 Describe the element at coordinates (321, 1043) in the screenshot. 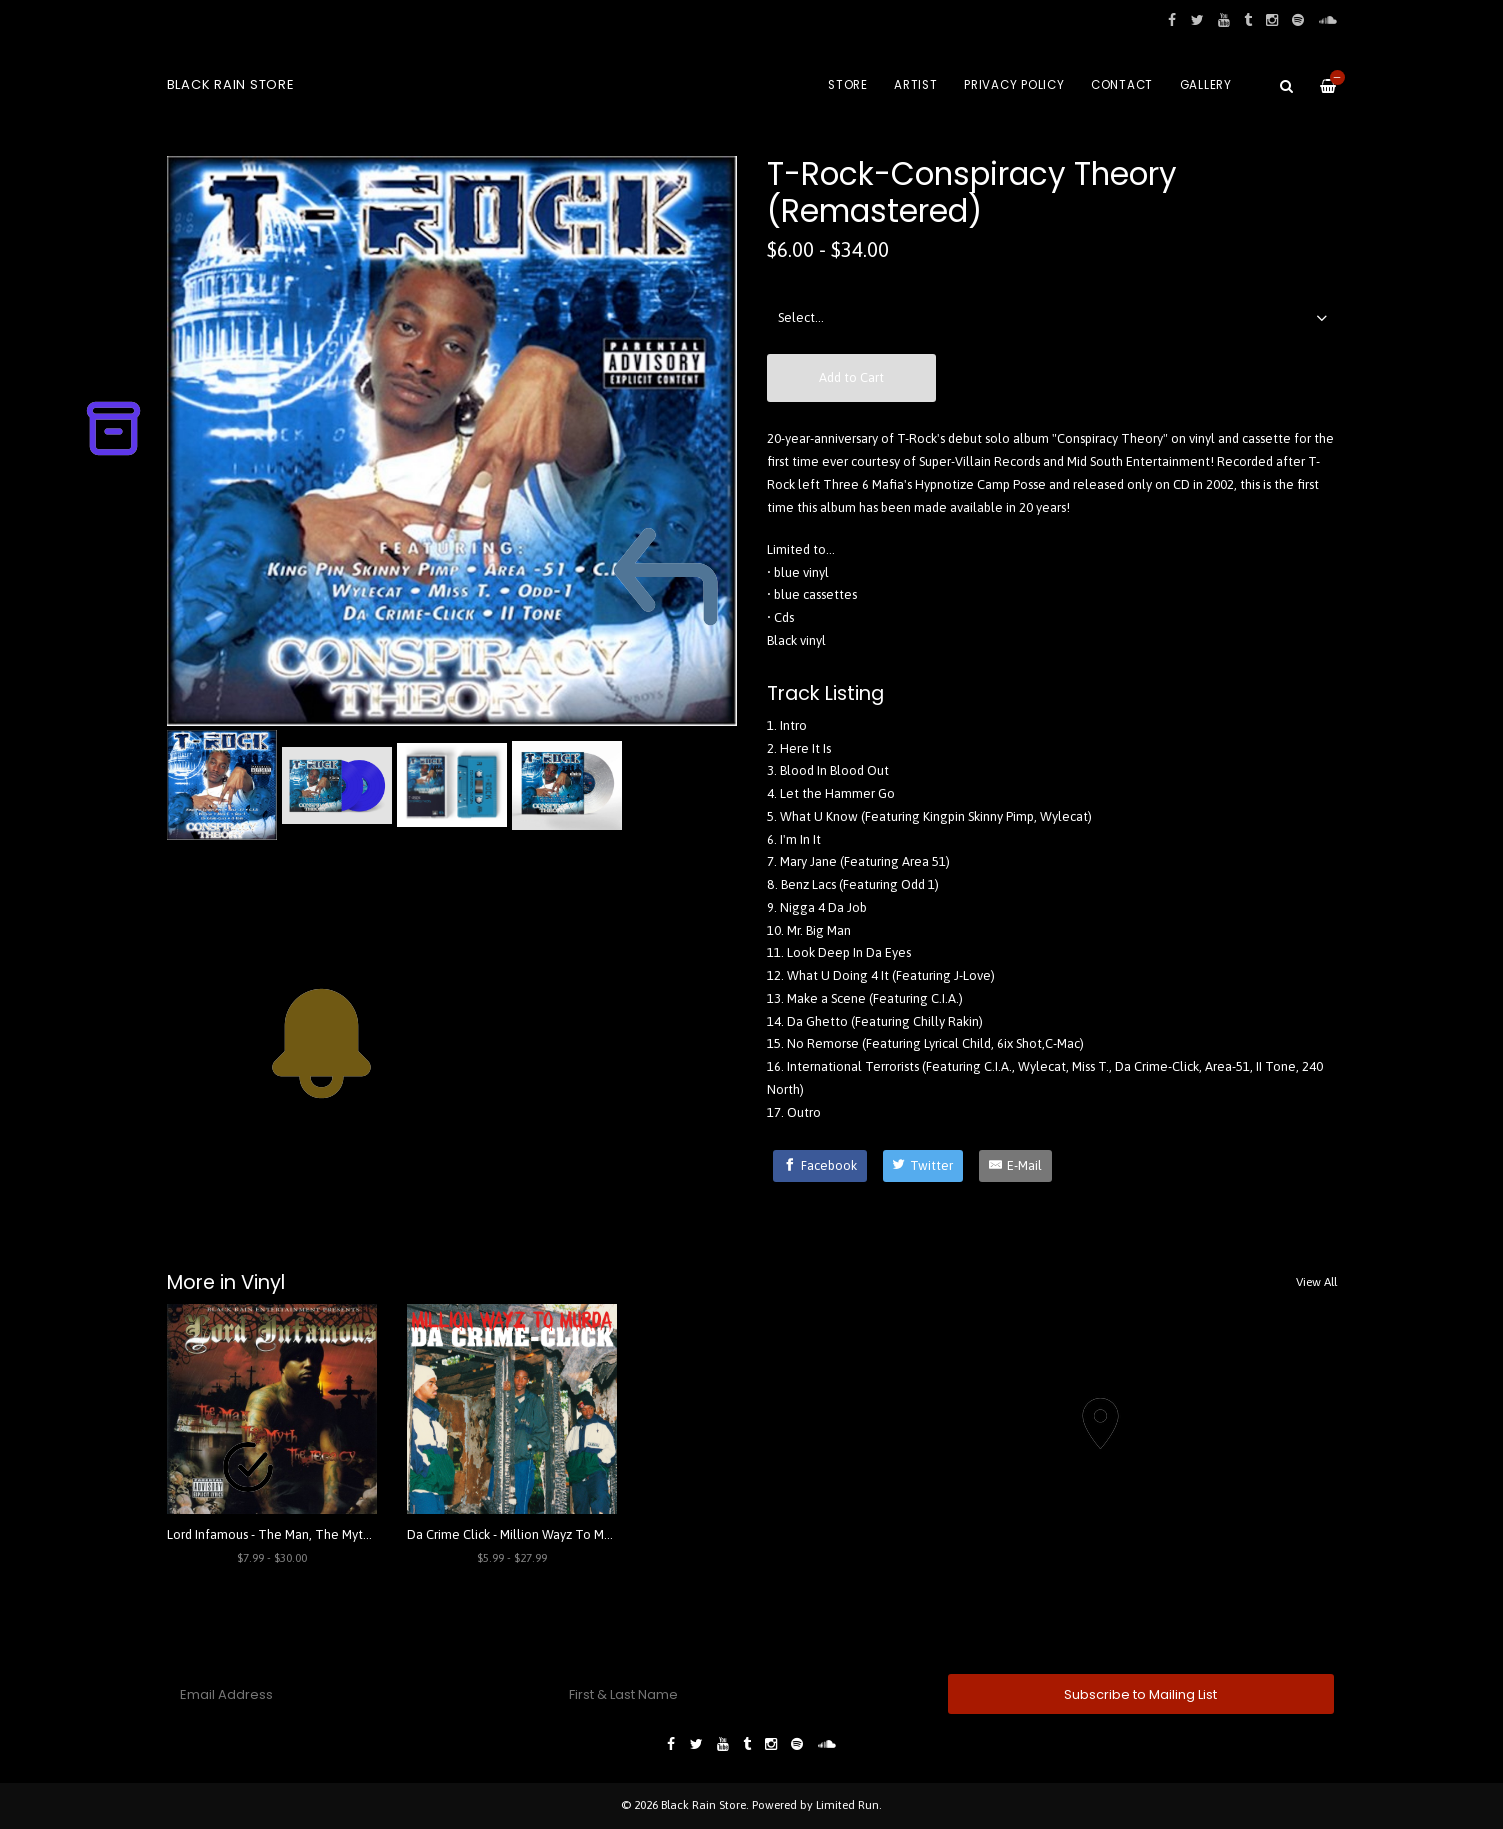

I see `view notifications` at that location.